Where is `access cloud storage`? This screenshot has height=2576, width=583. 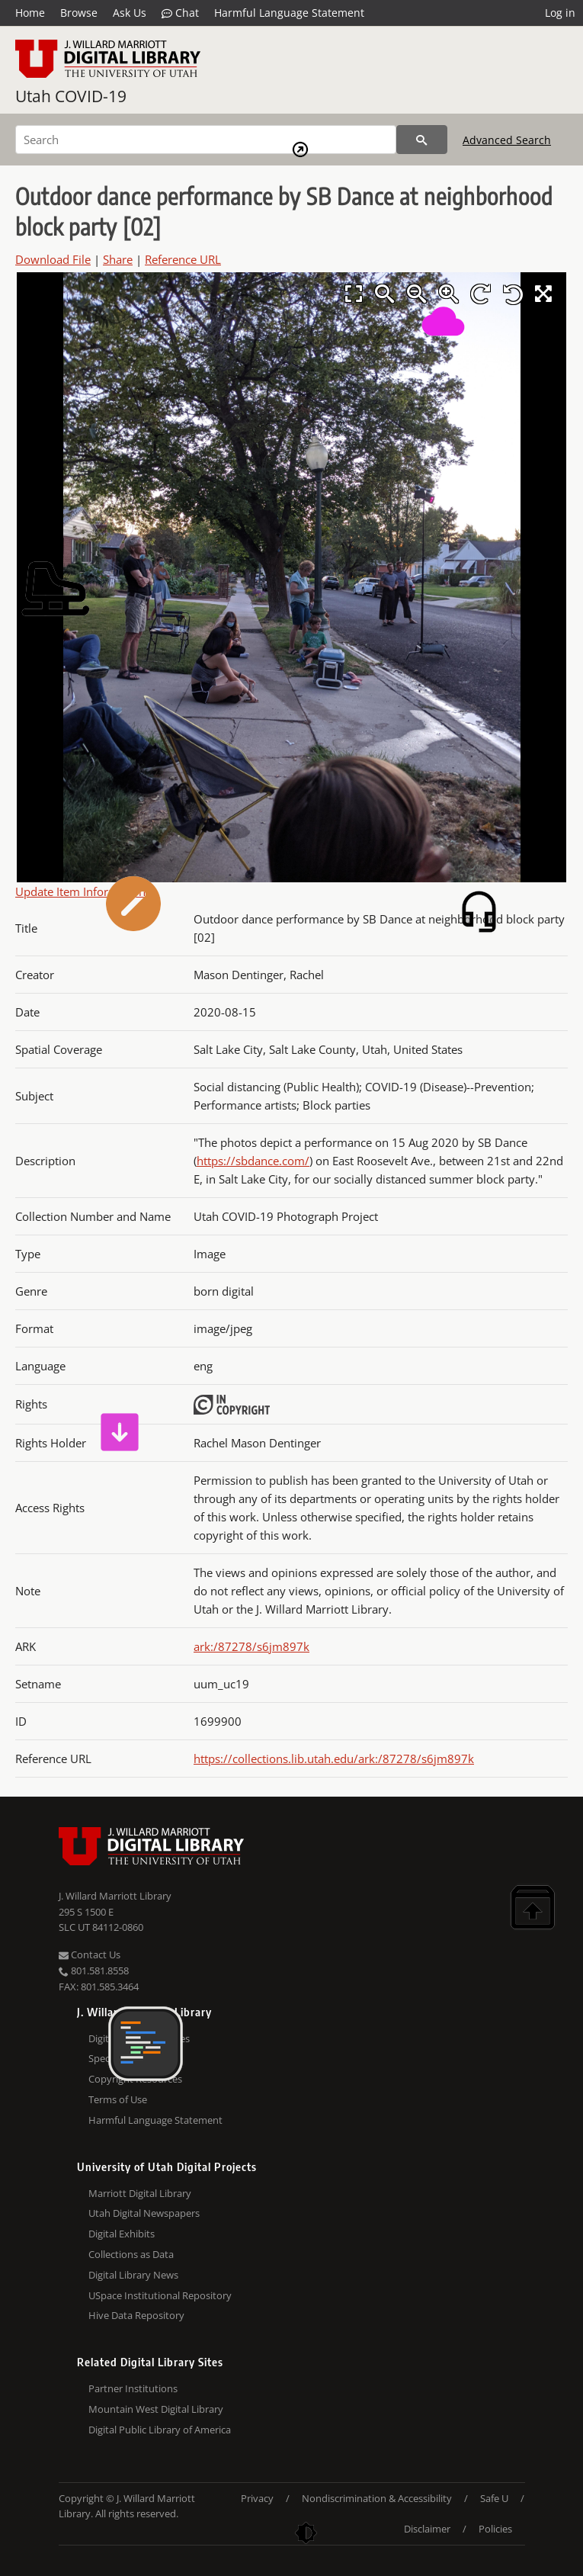 access cloud storage is located at coordinates (443, 322).